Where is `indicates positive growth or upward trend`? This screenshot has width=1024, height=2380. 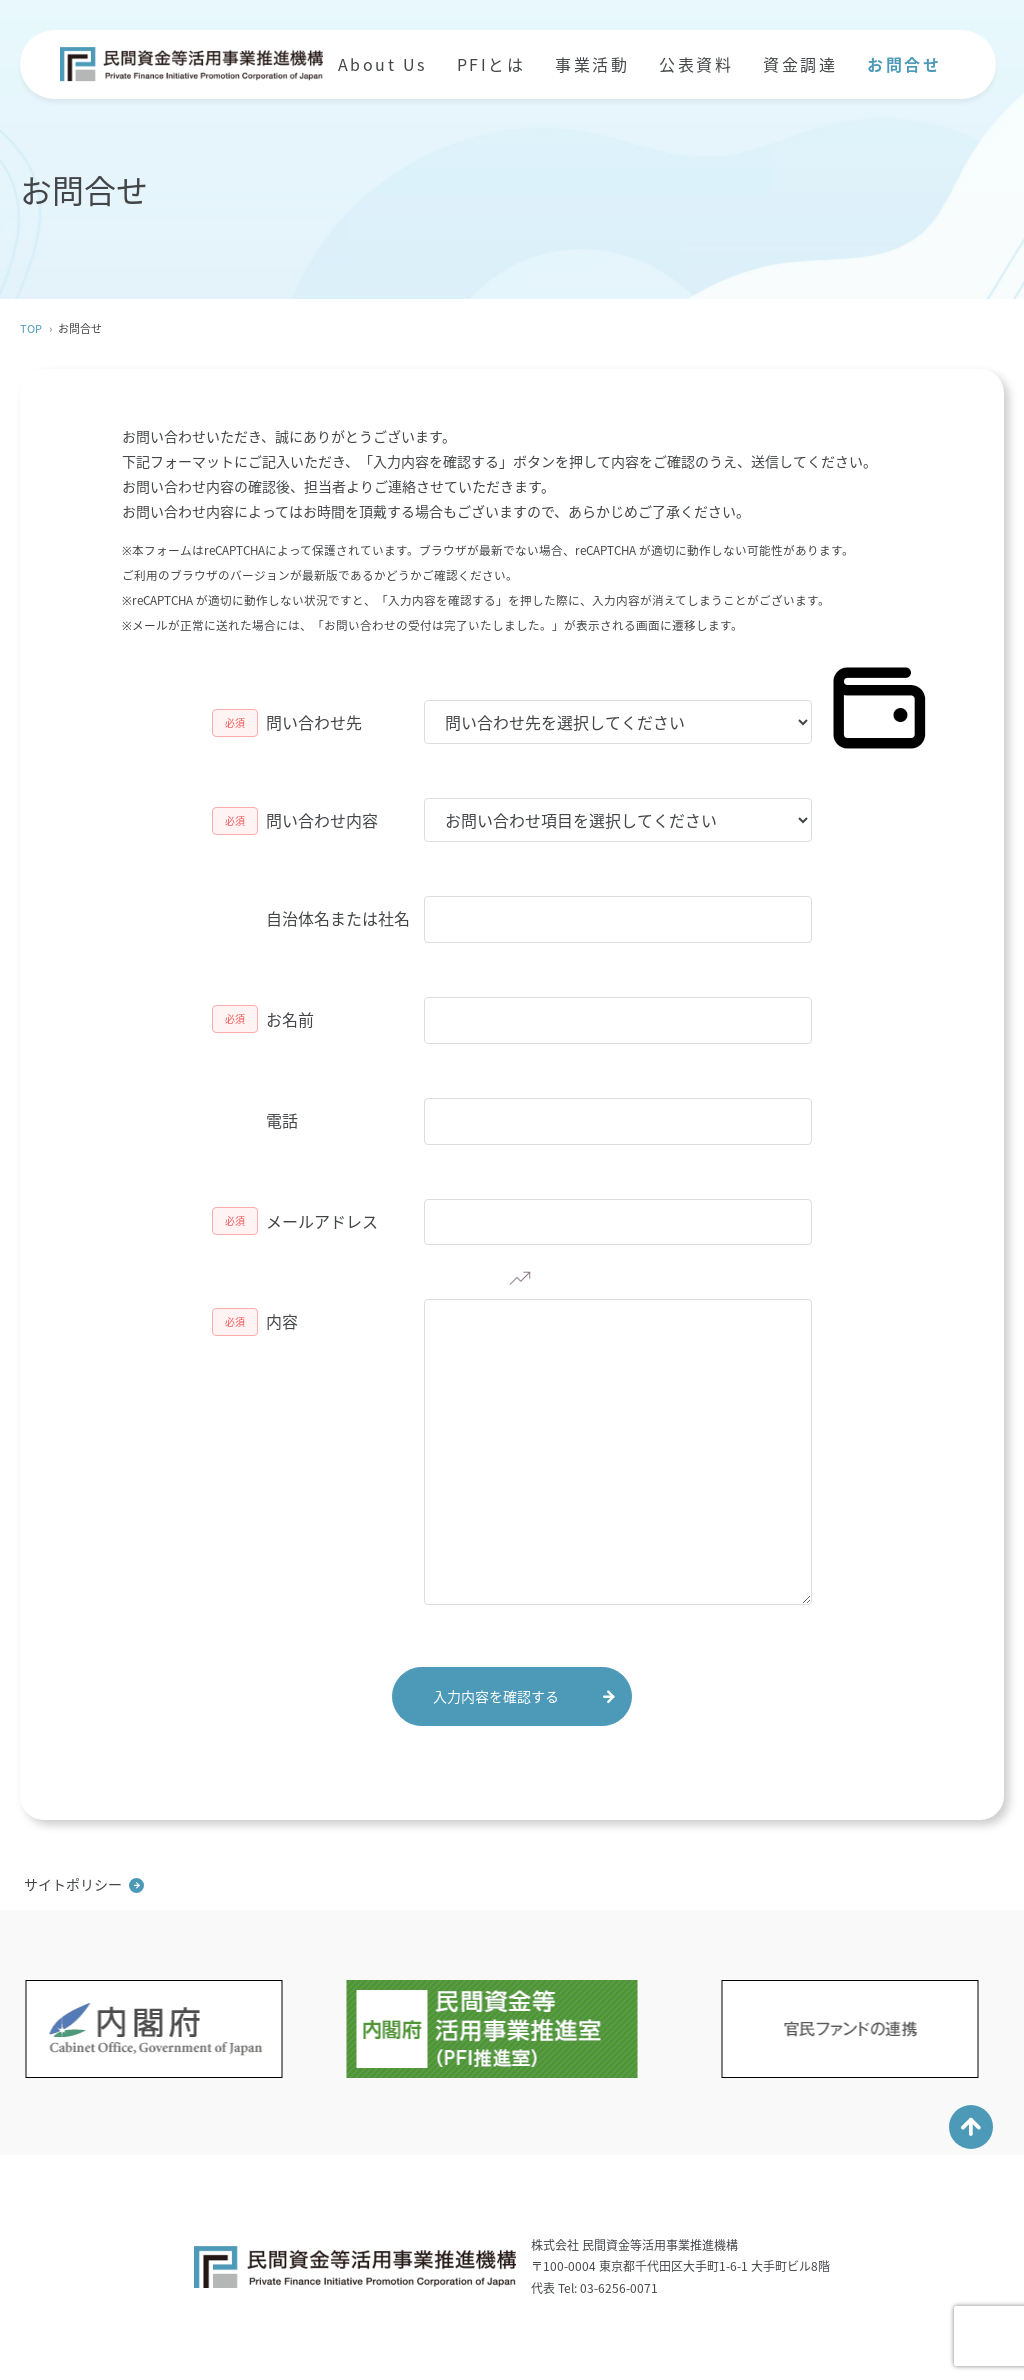
indicates positive growth or upward trend is located at coordinates (520, 1279).